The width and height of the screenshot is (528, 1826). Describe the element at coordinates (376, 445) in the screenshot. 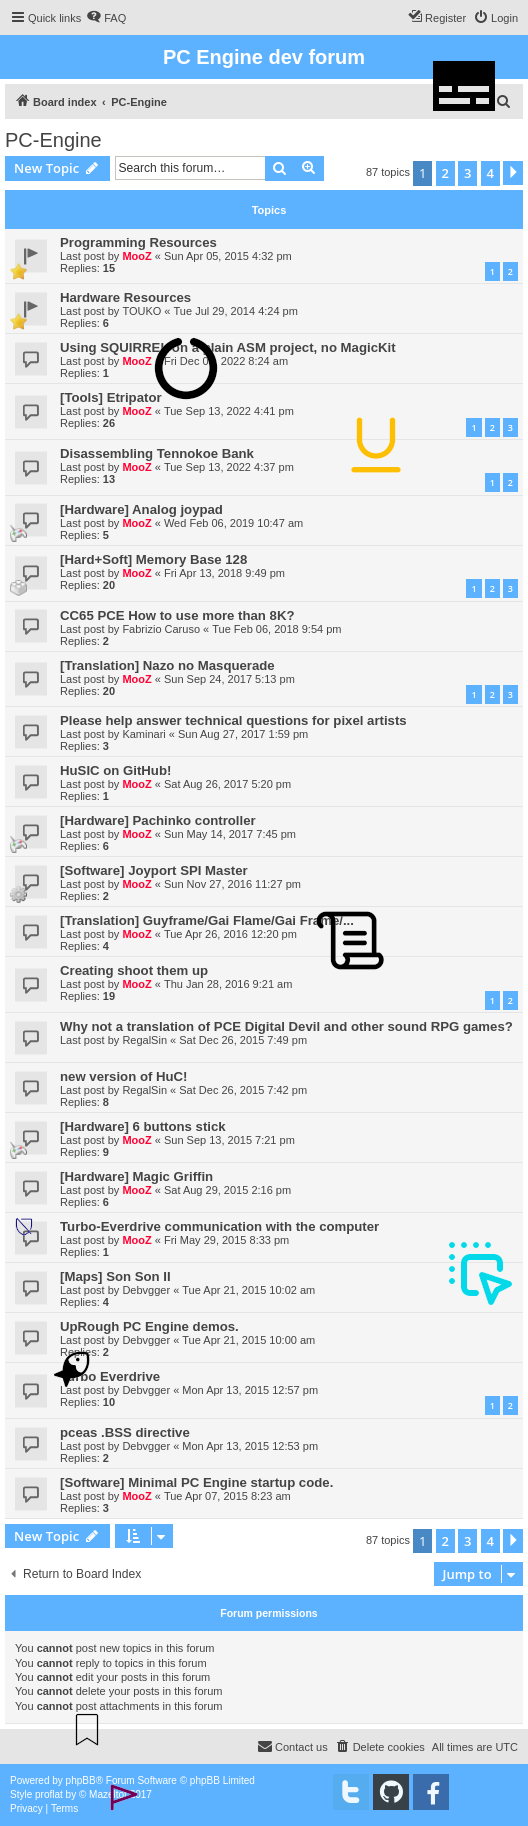

I see `apply underline formatting to selected text` at that location.